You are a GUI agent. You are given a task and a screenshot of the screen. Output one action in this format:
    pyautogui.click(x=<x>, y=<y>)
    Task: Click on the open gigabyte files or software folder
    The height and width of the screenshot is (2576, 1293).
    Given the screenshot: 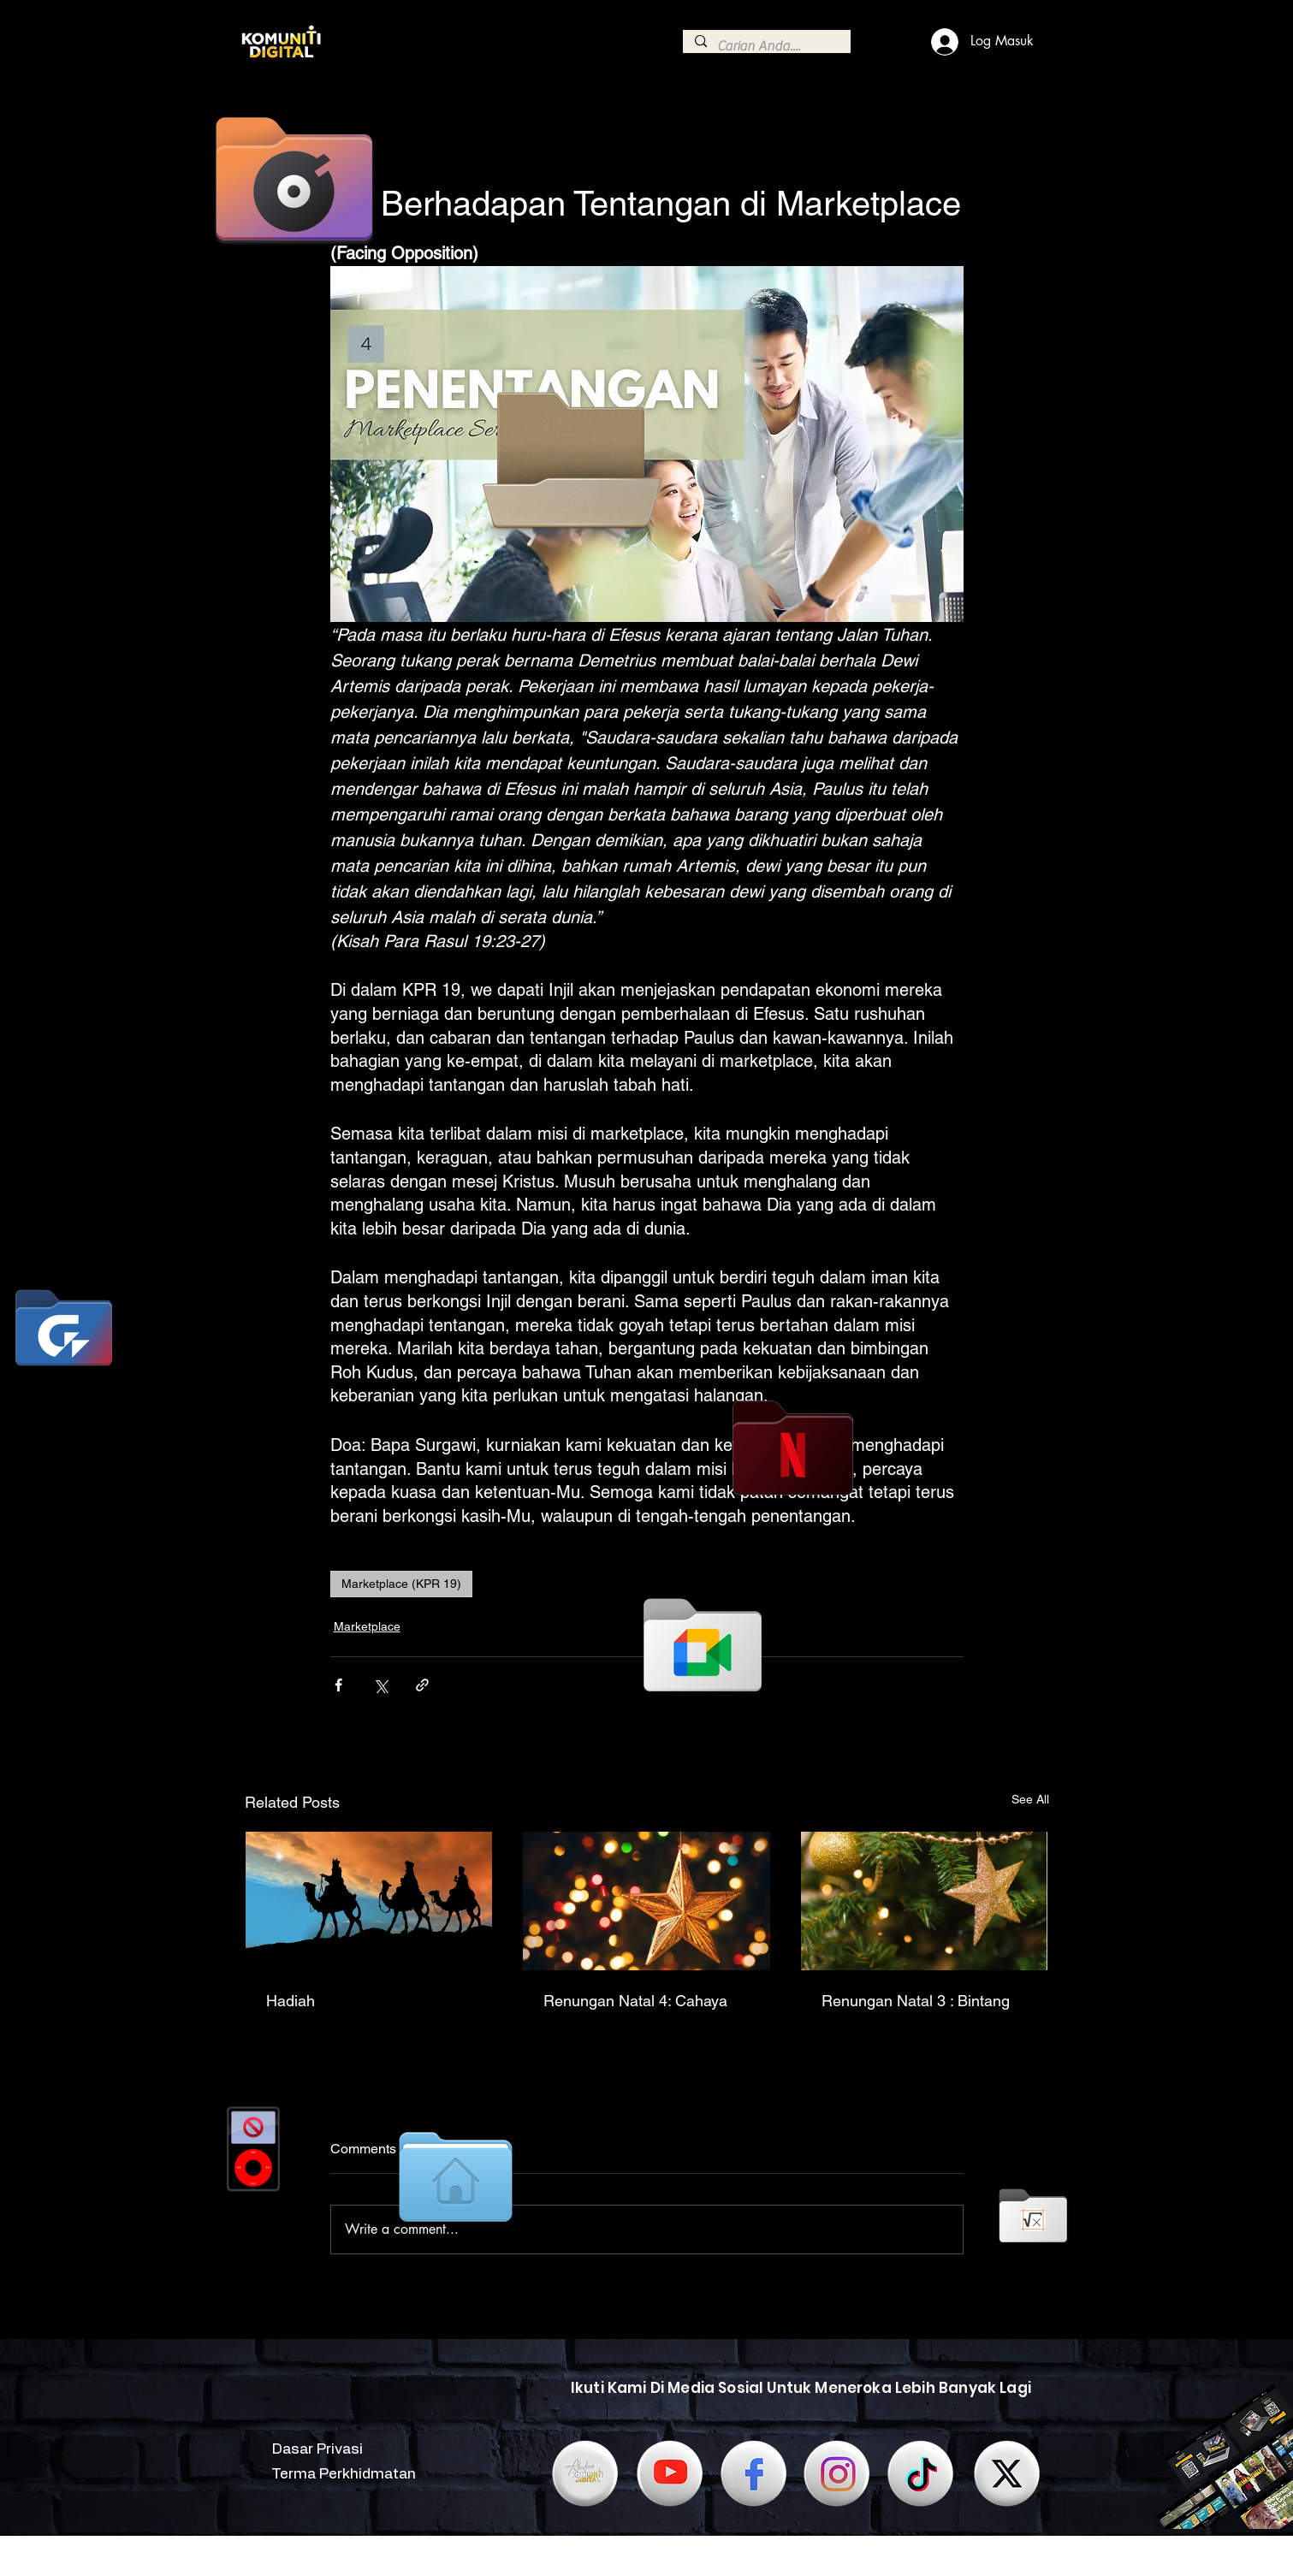 What is the action you would take?
    pyautogui.click(x=63, y=1330)
    